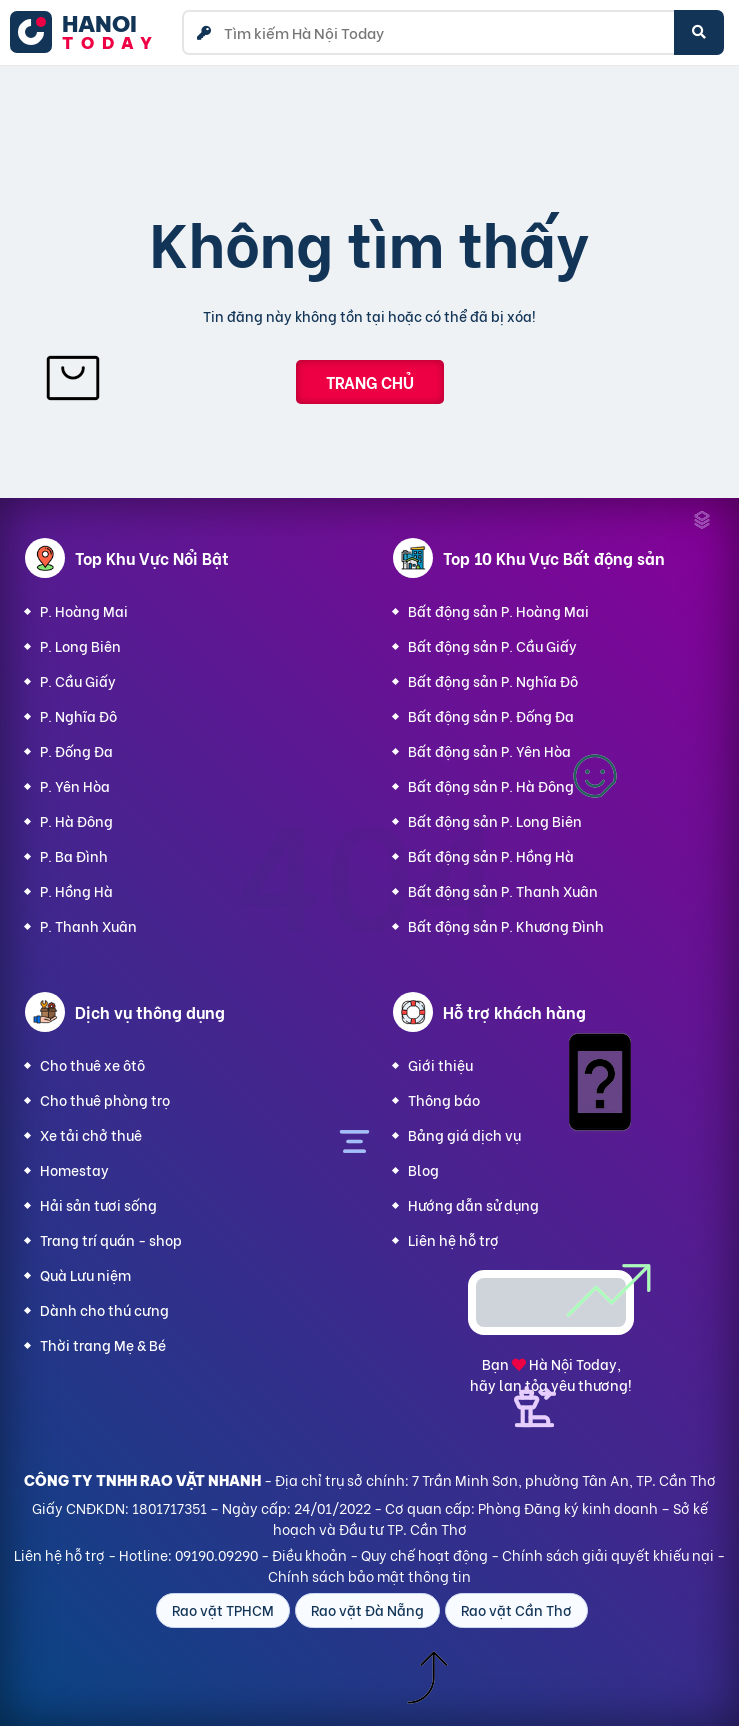 This screenshot has height=1726, width=739. Describe the element at coordinates (608, 1293) in the screenshot. I see `view trending or popular content` at that location.